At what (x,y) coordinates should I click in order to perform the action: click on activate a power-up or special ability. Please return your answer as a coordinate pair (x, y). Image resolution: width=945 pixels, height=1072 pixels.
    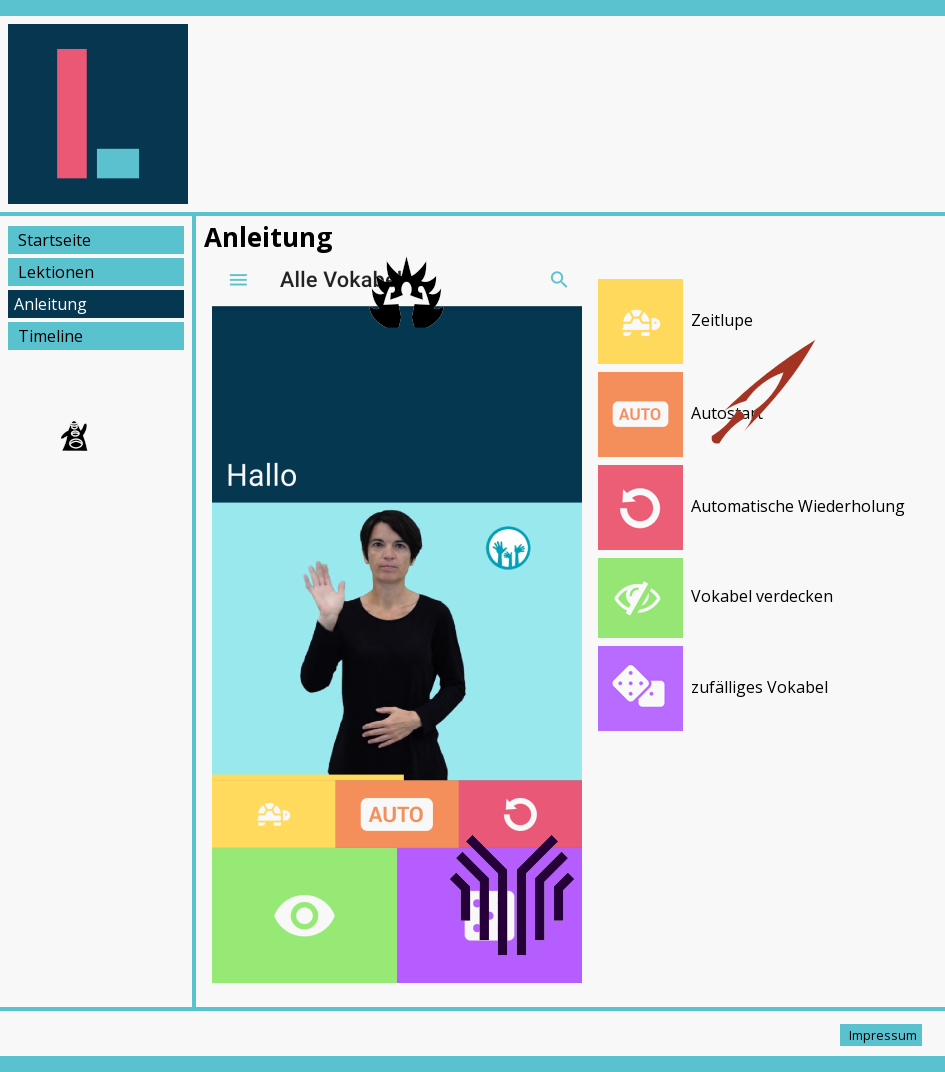
    Looking at the image, I should click on (406, 291).